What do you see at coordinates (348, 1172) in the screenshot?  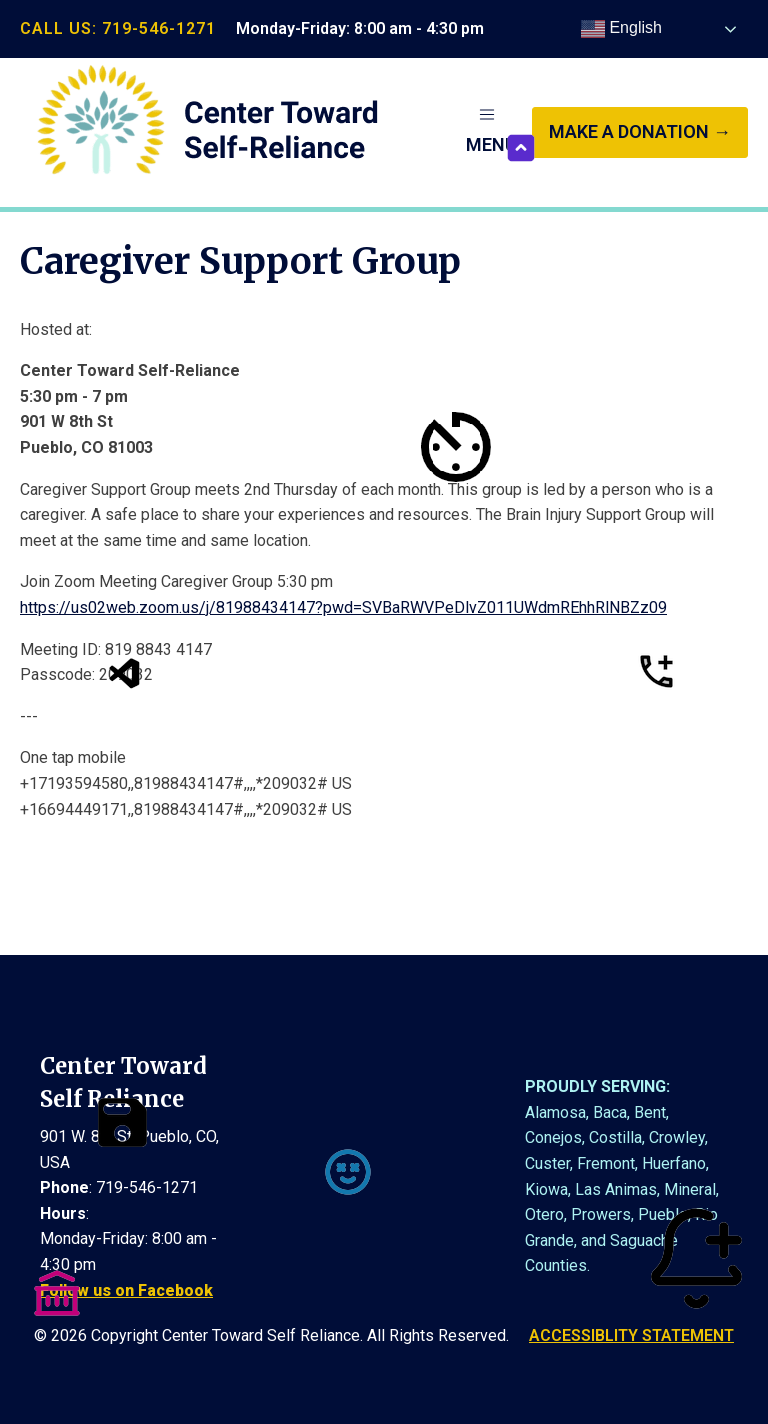 I see `indicates a dizzy or dazed state` at bounding box center [348, 1172].